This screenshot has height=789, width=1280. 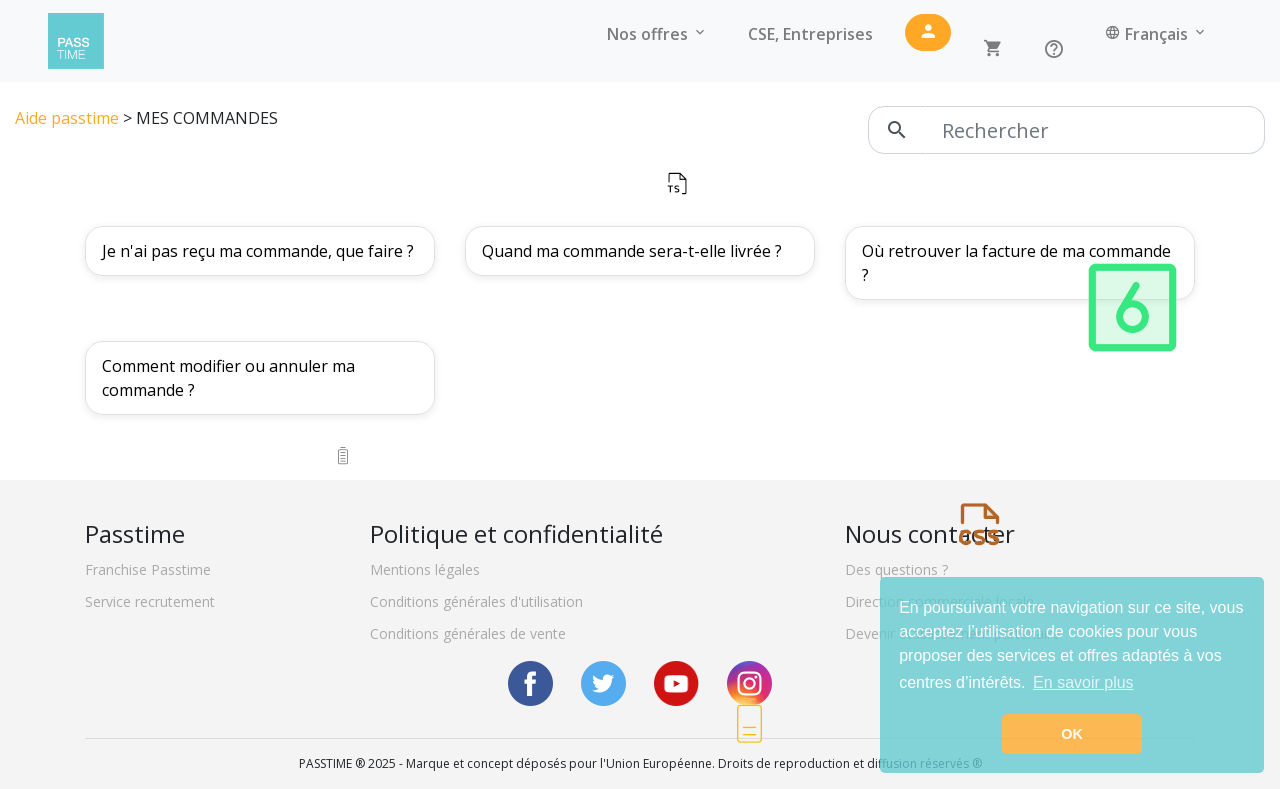 What do you see at coordinates (1132, 307) in the screenshot?
I see `select the number six` at bounding box center [1132, 307].